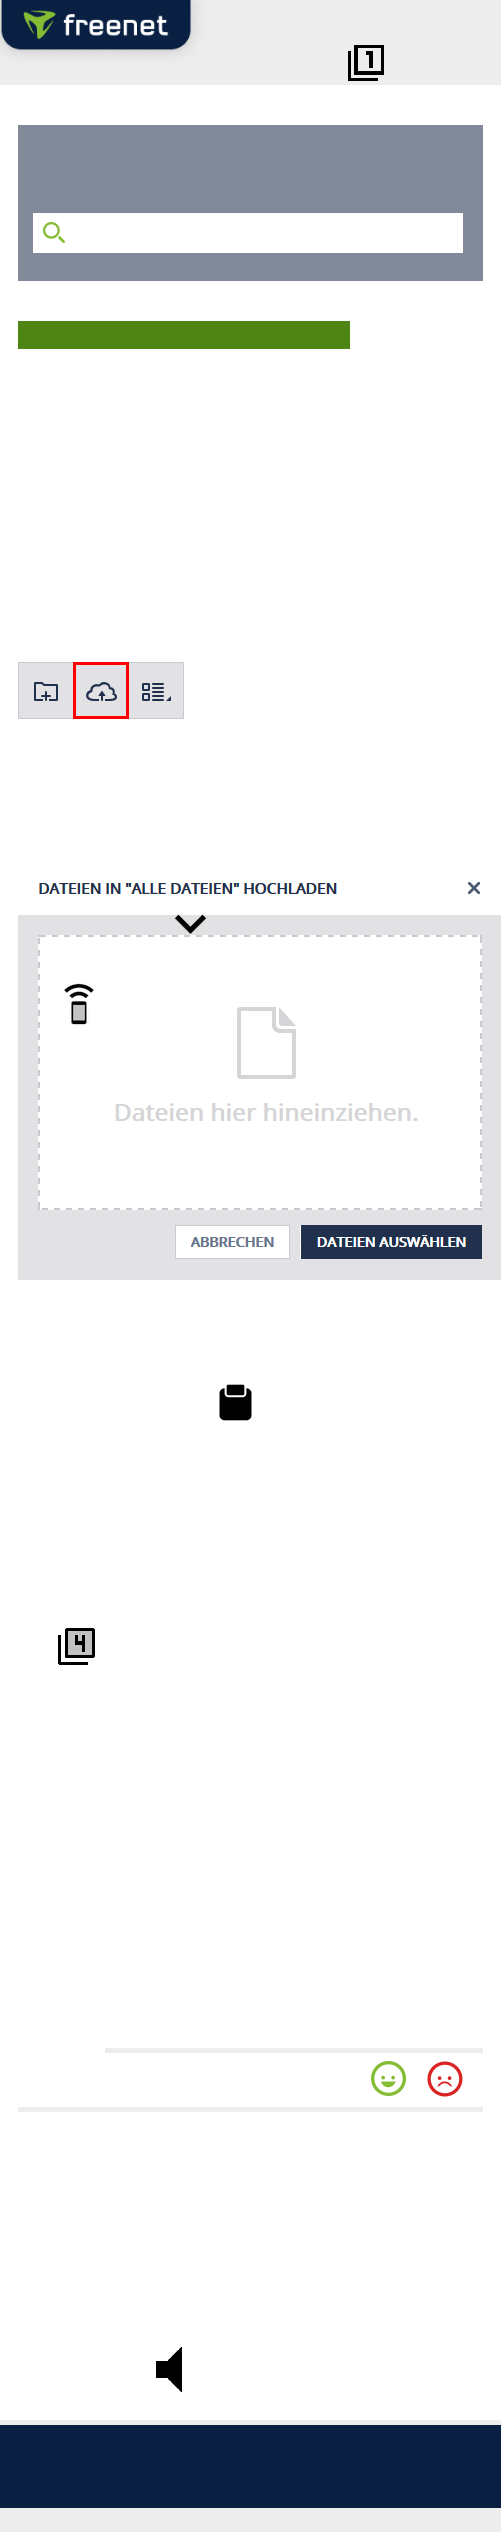 This screenshot has height=2532, width=501. What do you see at coordinates (190, 923) in the screenshot?
I see `expand to show more content` at bounding box center [190, 923].